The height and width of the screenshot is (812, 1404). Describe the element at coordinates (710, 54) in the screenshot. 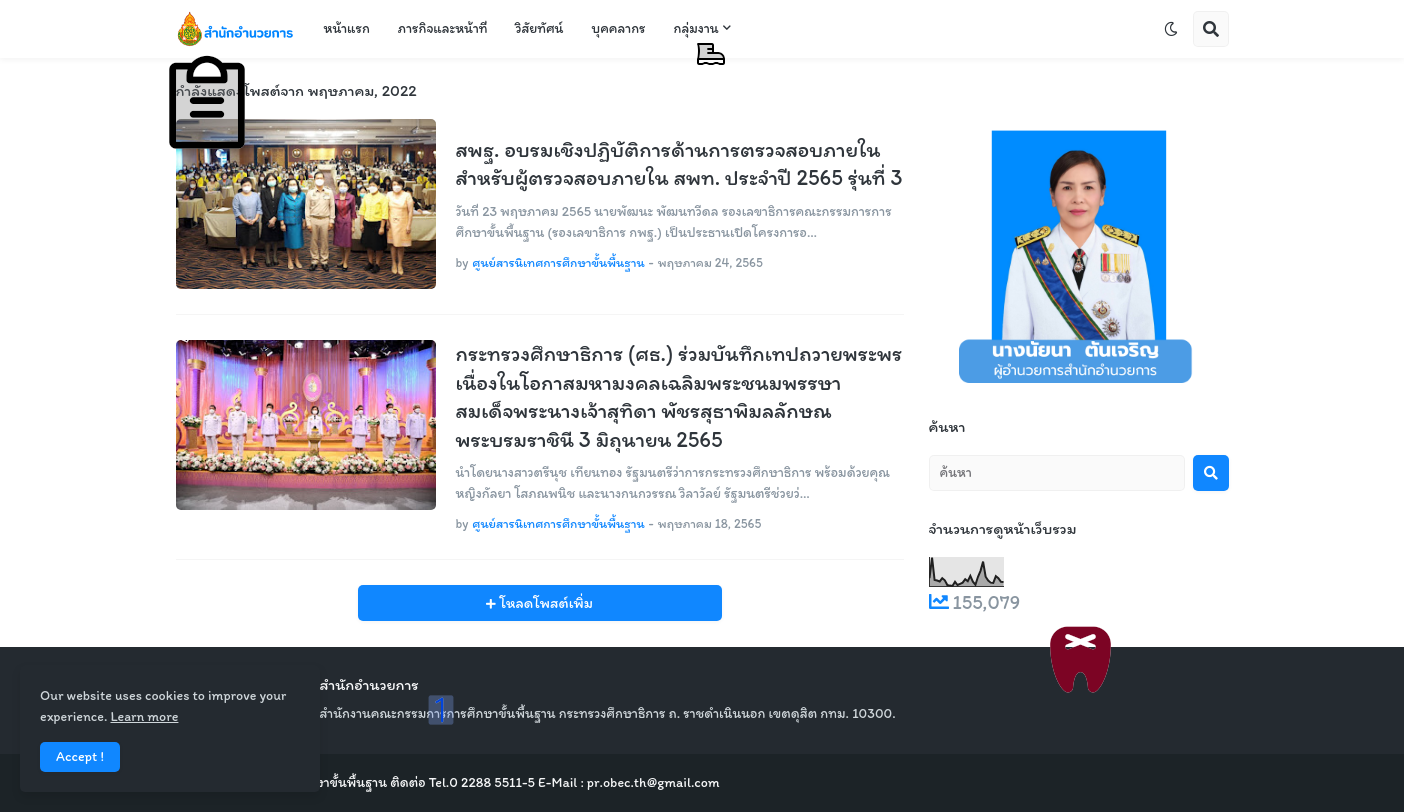

I see `footwear or shoe category` at that location.